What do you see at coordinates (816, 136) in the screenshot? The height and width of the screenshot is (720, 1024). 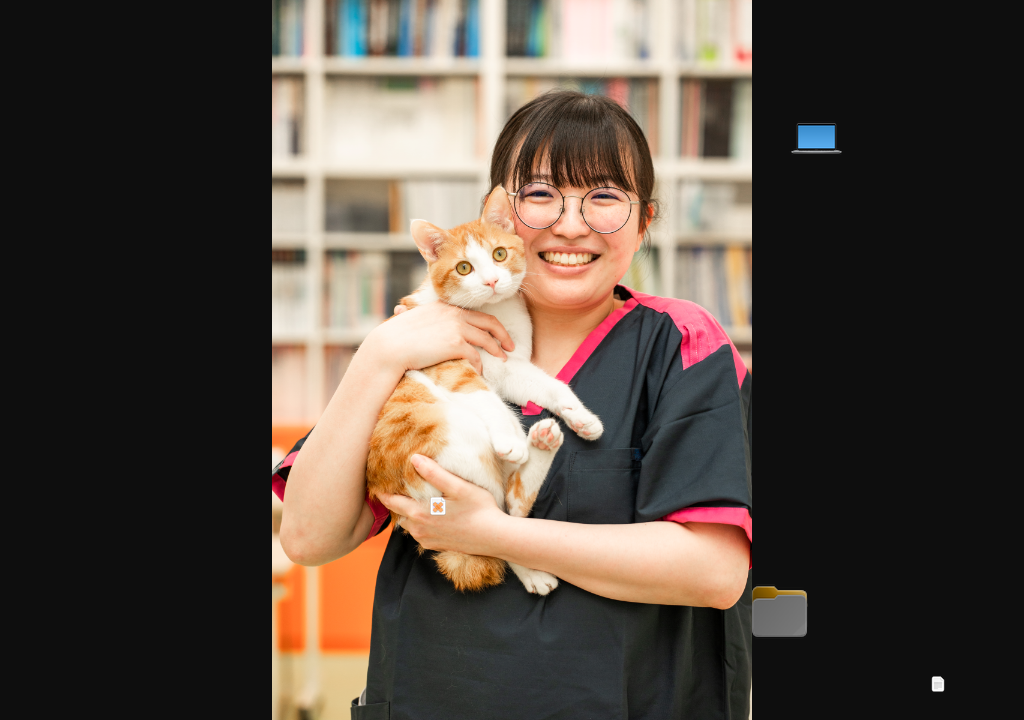 I see `macbook pro 15-inch device icon` at bounding box center [816, 136].